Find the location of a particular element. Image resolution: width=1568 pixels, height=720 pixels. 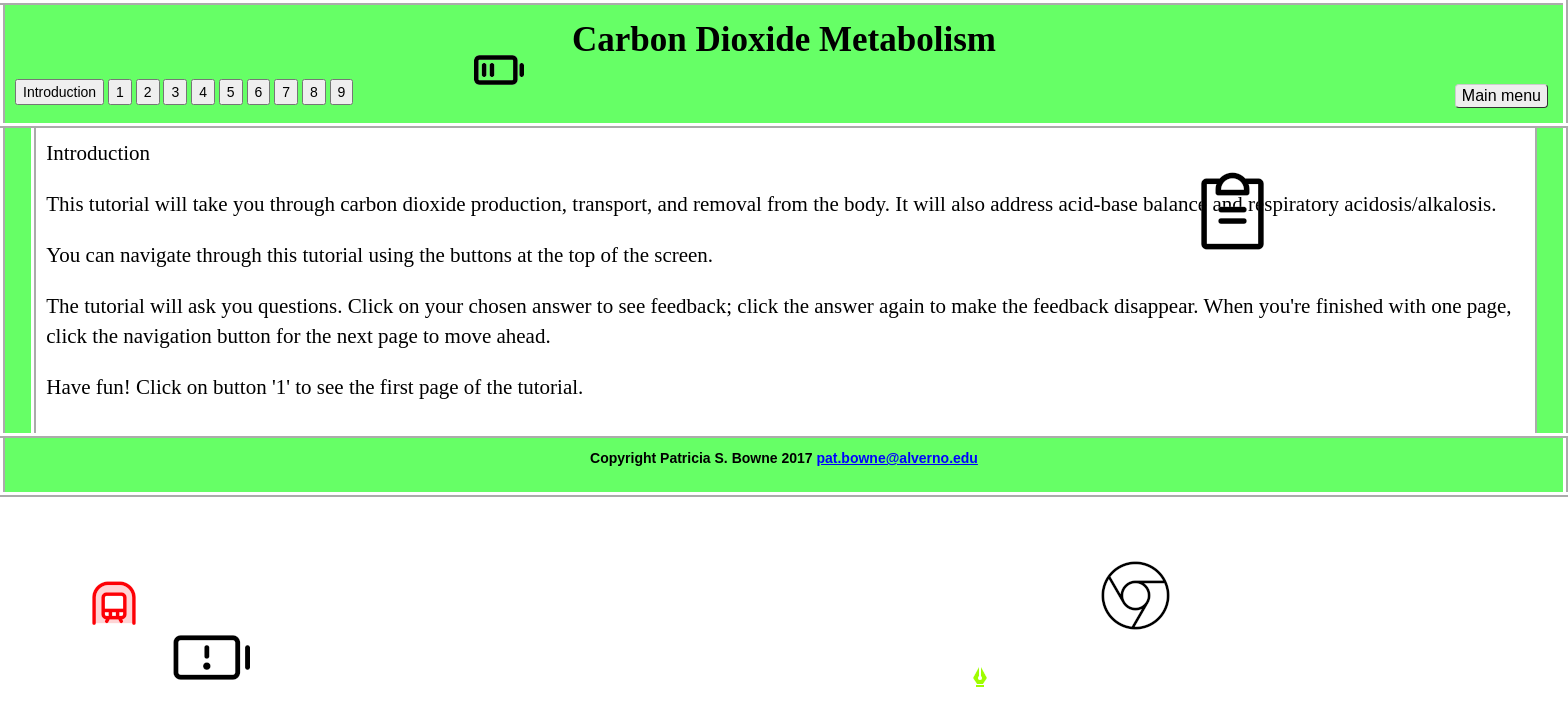

access vector drawing tools is located at coordinates (980, 677).